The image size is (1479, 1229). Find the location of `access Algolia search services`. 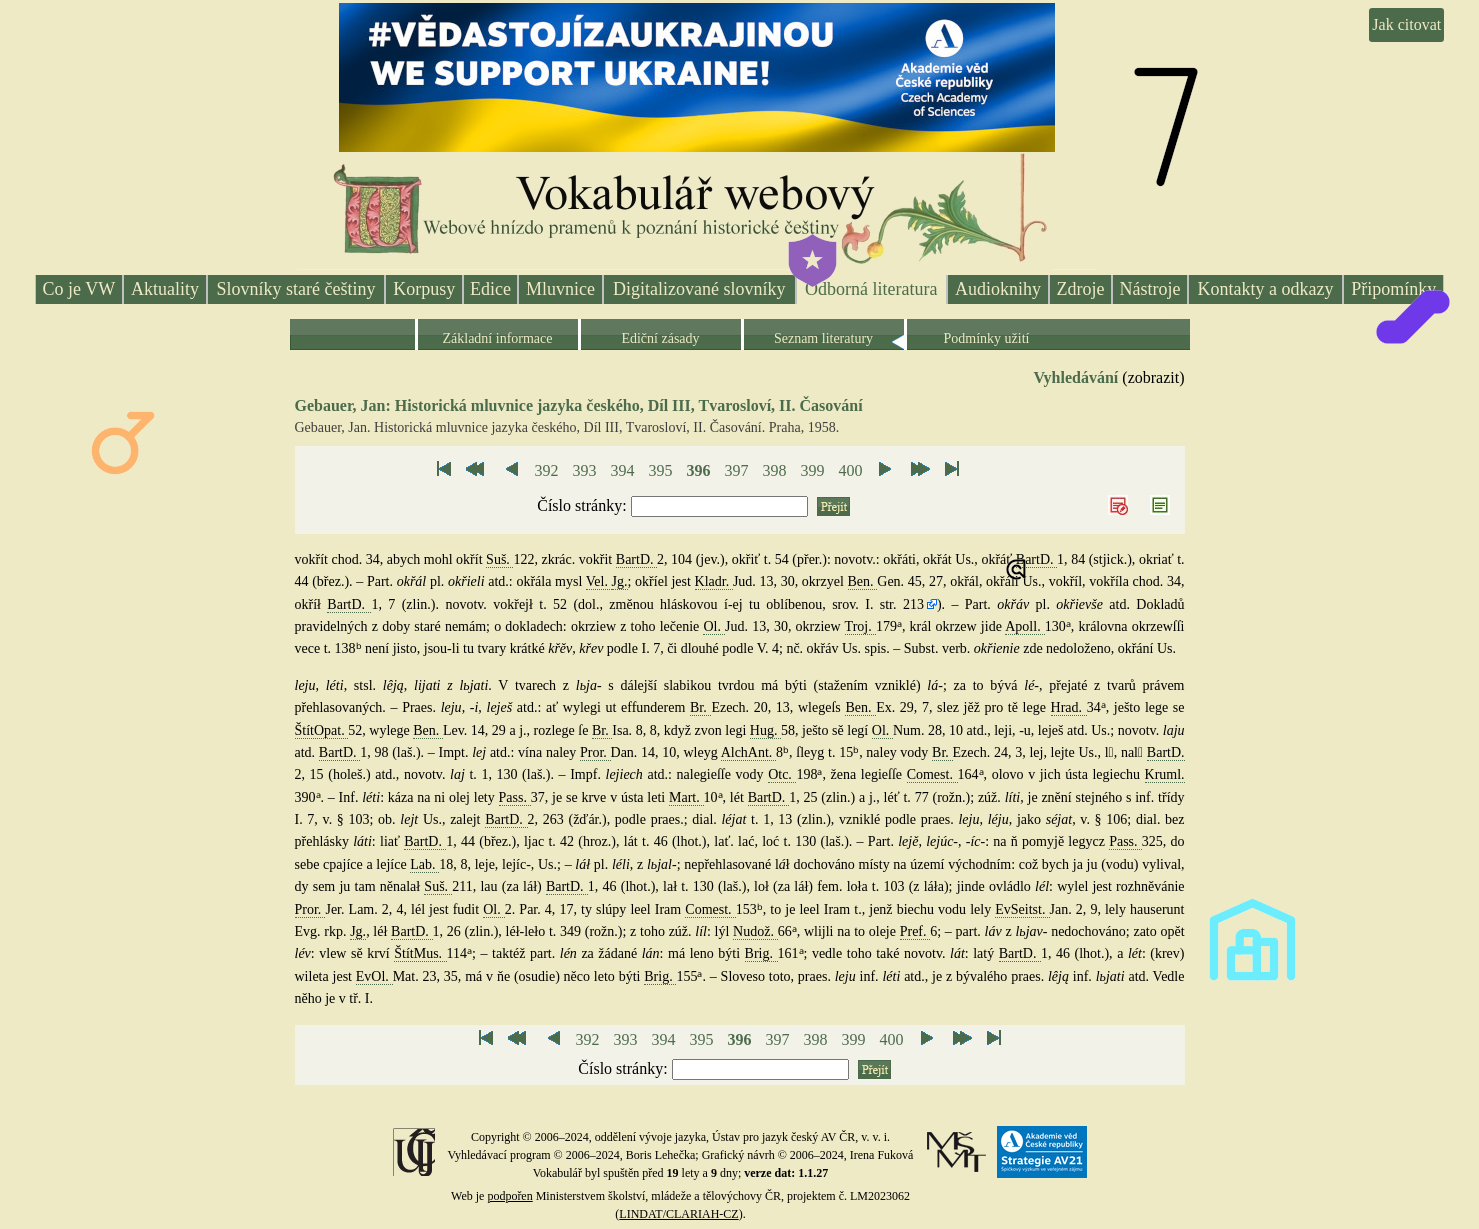

access Algolia search services is located at coordinates (1016, 569).